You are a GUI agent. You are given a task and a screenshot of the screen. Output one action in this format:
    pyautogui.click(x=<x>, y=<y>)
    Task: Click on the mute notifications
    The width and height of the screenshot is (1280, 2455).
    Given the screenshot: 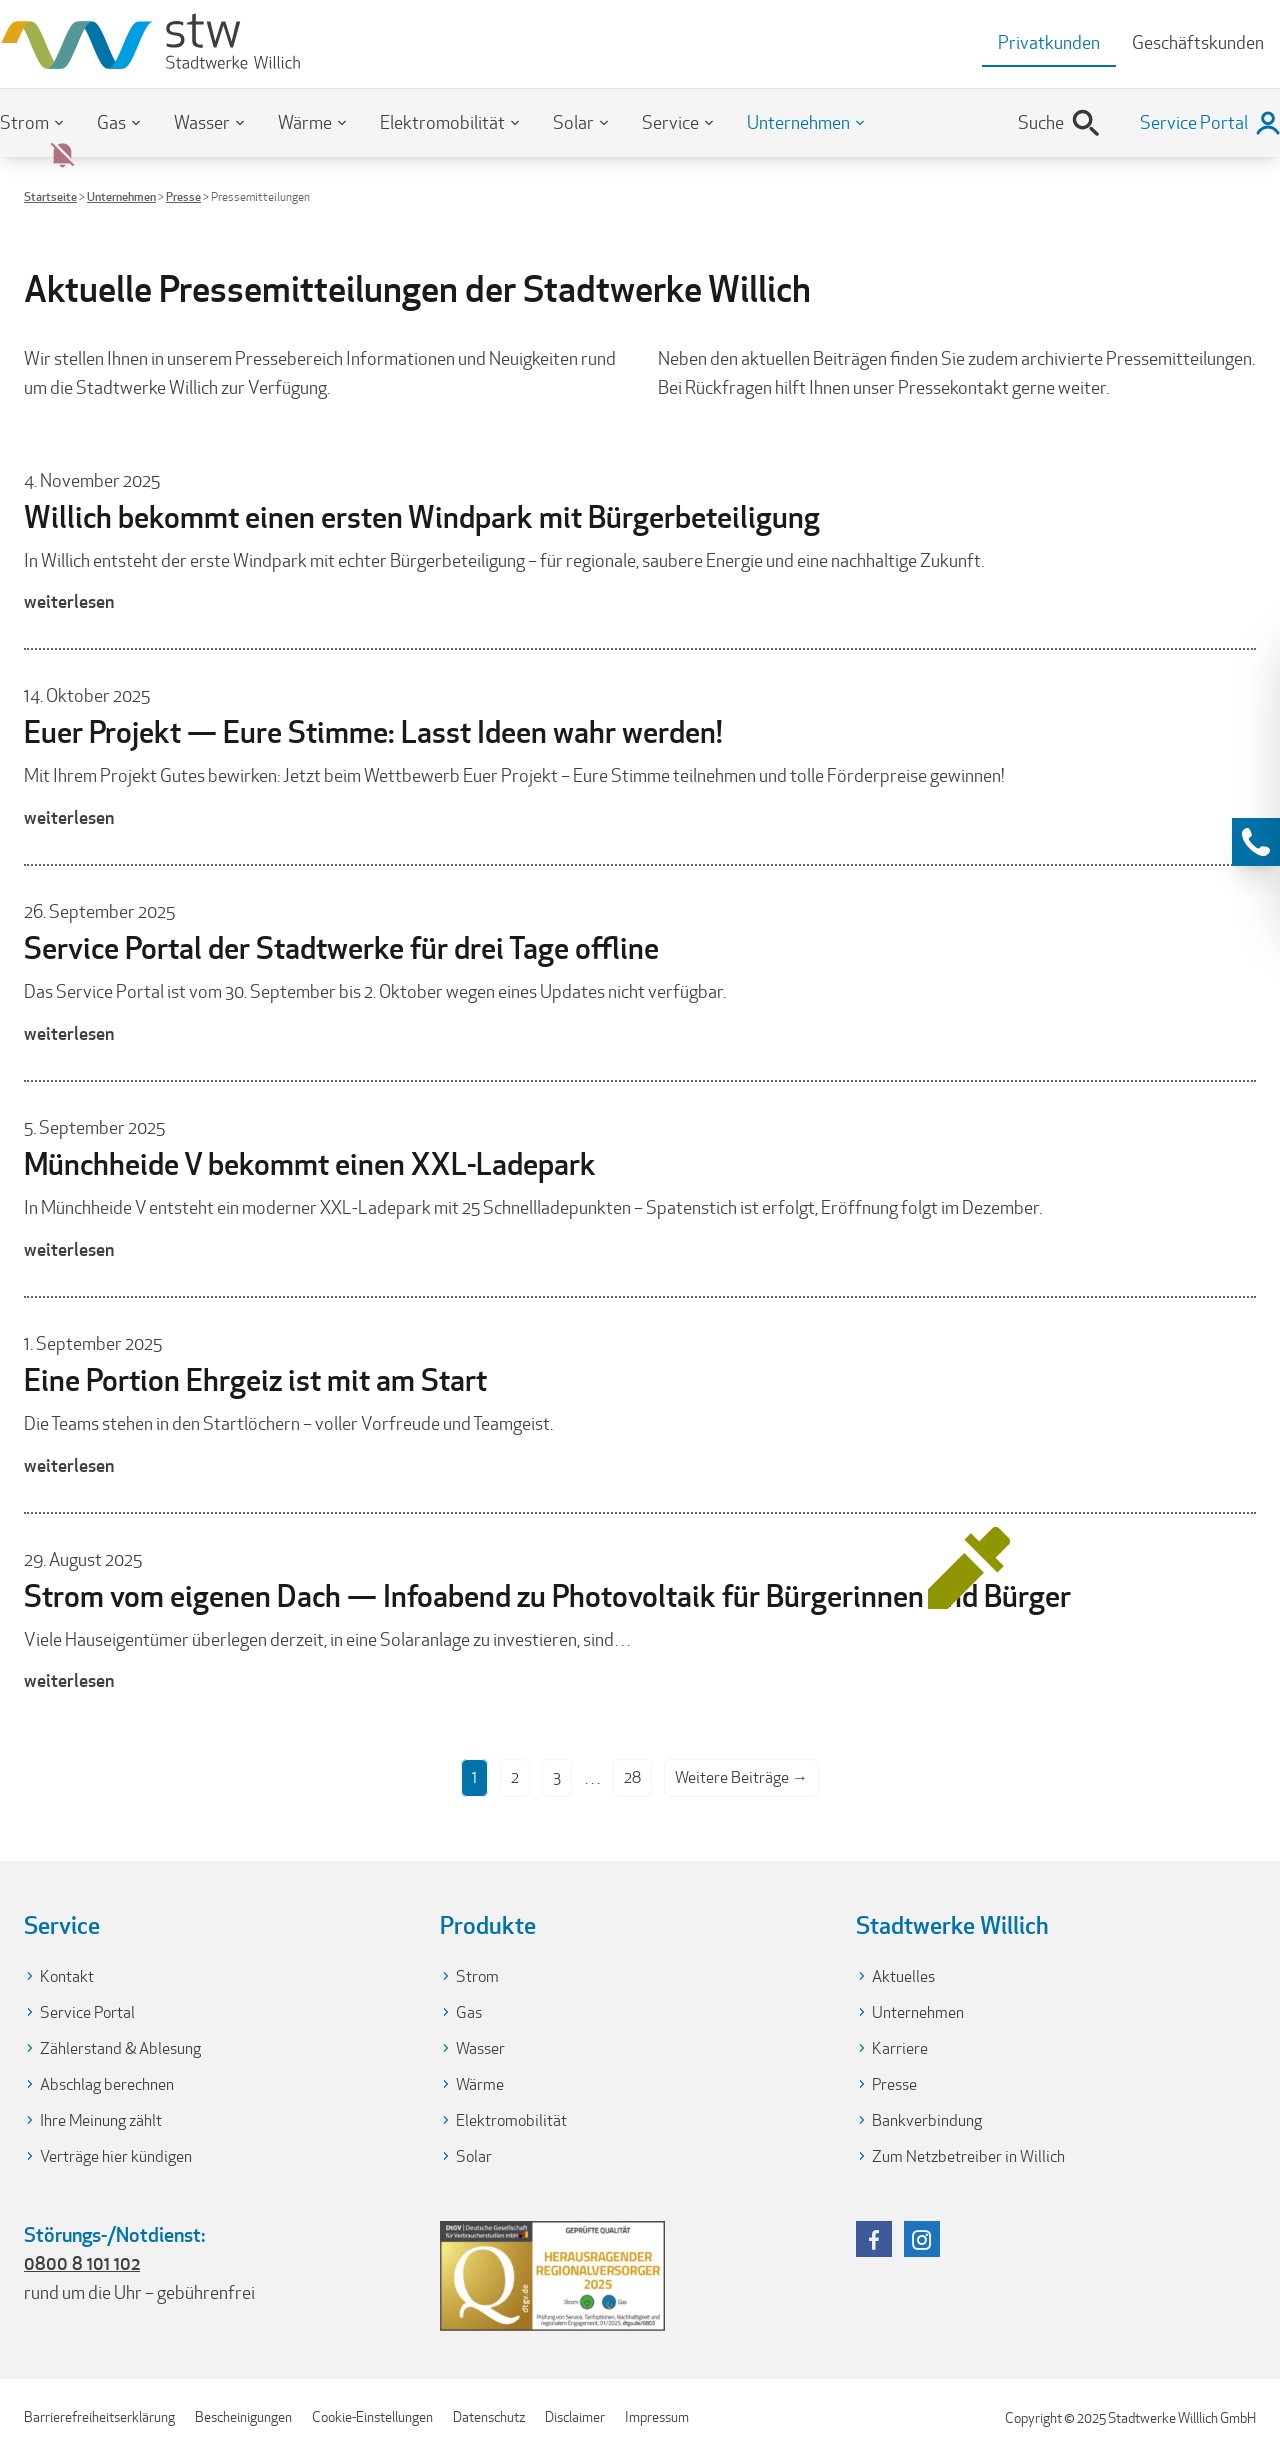 What is the action you would take?
    pyautogui.click(x=62, y=154)
    